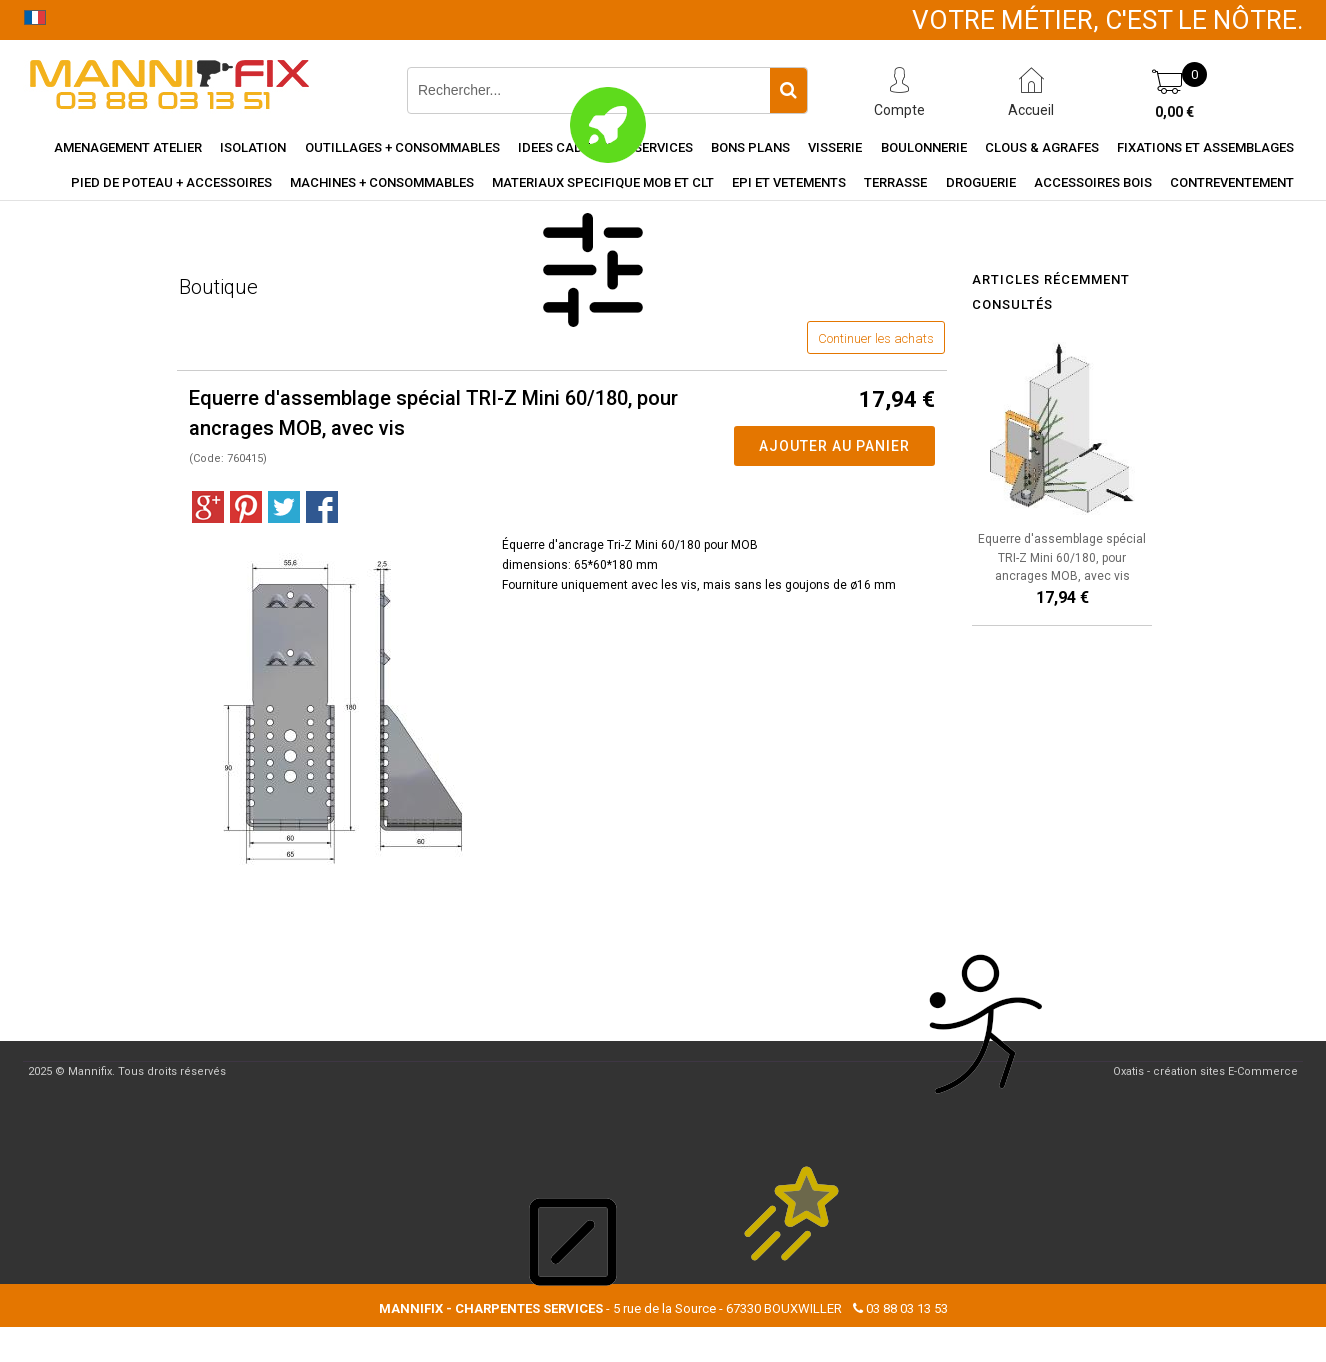 The height and width of the screenshot is (1362, 1326). Describe the element at coordinates (791, 1213) in the screenshot. I see `mark as favorite or highlight content` at that location.